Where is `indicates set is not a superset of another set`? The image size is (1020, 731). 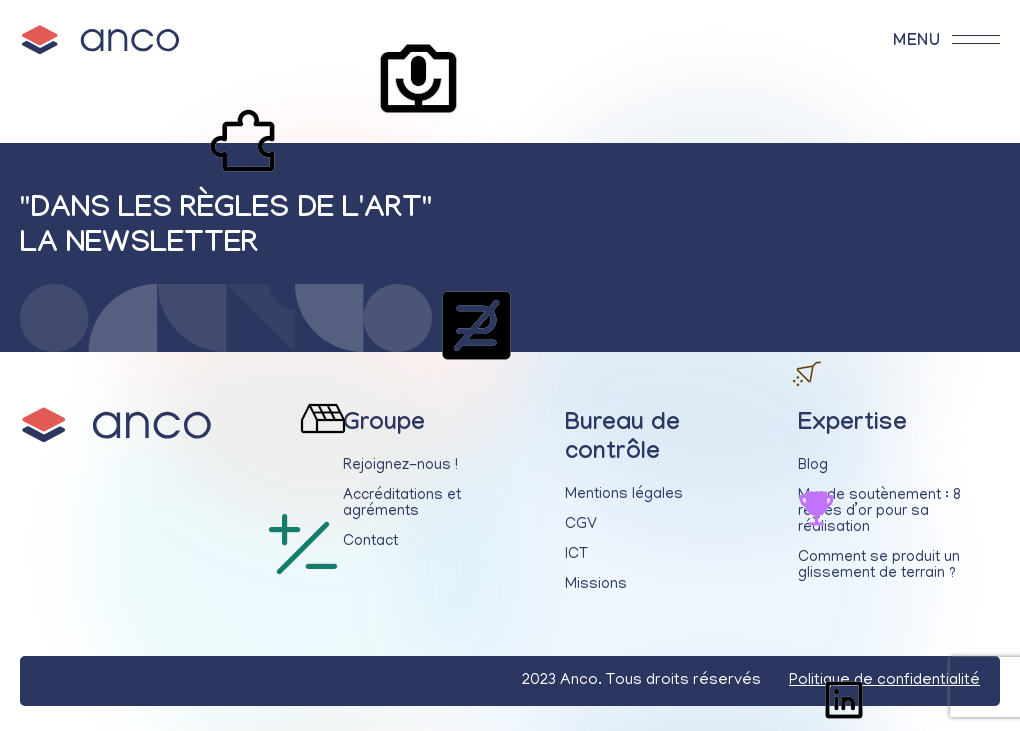 indicates set is not a superset of another set is located at coordinates (476, 325).